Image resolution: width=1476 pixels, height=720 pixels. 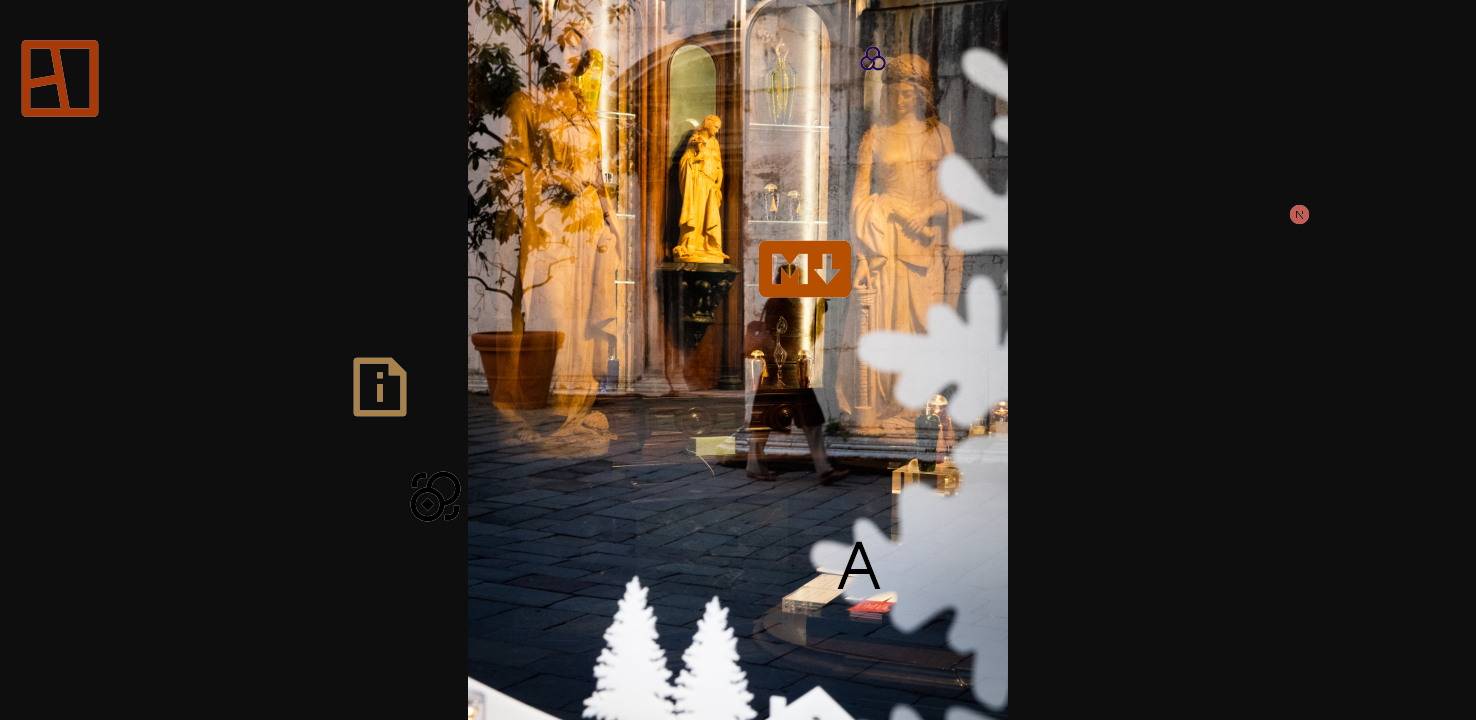 What do you see at coordinates (435, 496) in the screenshot?
I see `swap or exchange tokens/cryptocurrency` at bounding box center [435, 496].